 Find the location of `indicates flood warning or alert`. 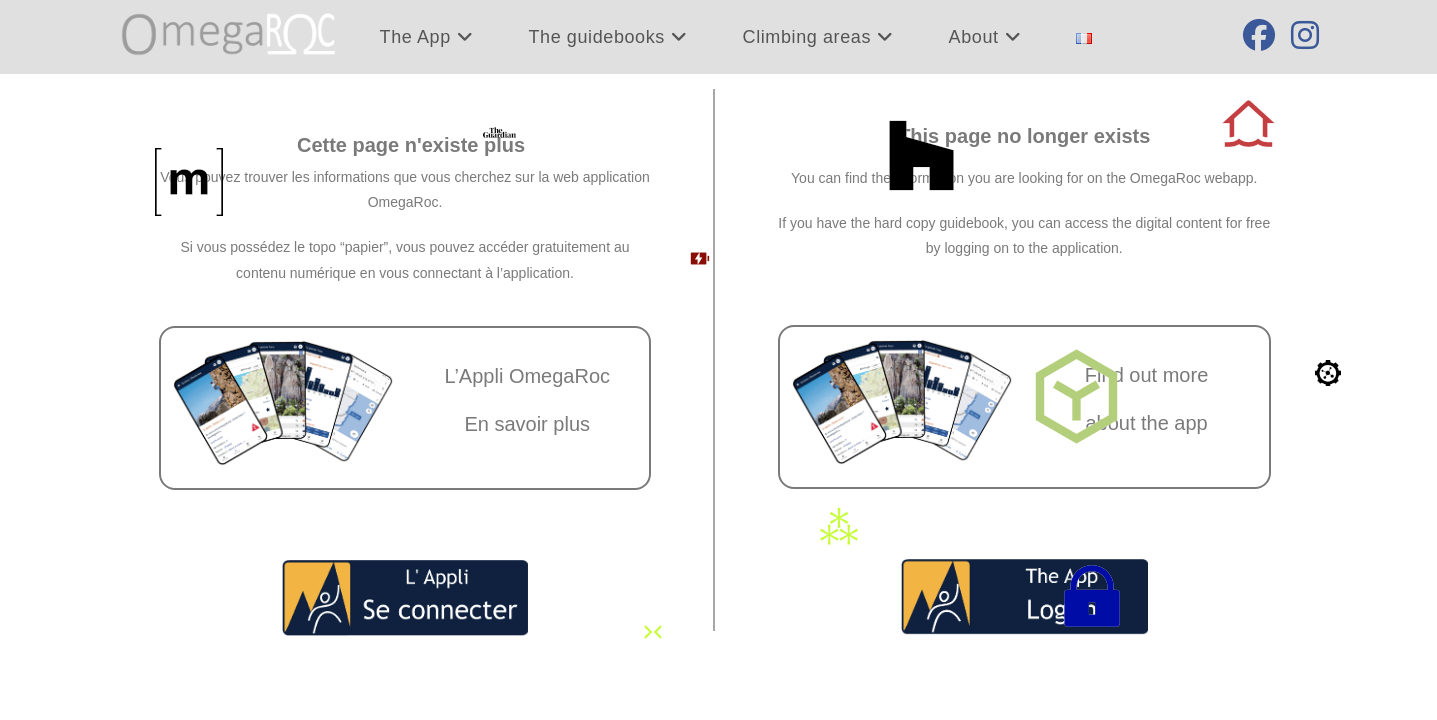

indicates flood warning or alert is located at coordinates (1248, 125).